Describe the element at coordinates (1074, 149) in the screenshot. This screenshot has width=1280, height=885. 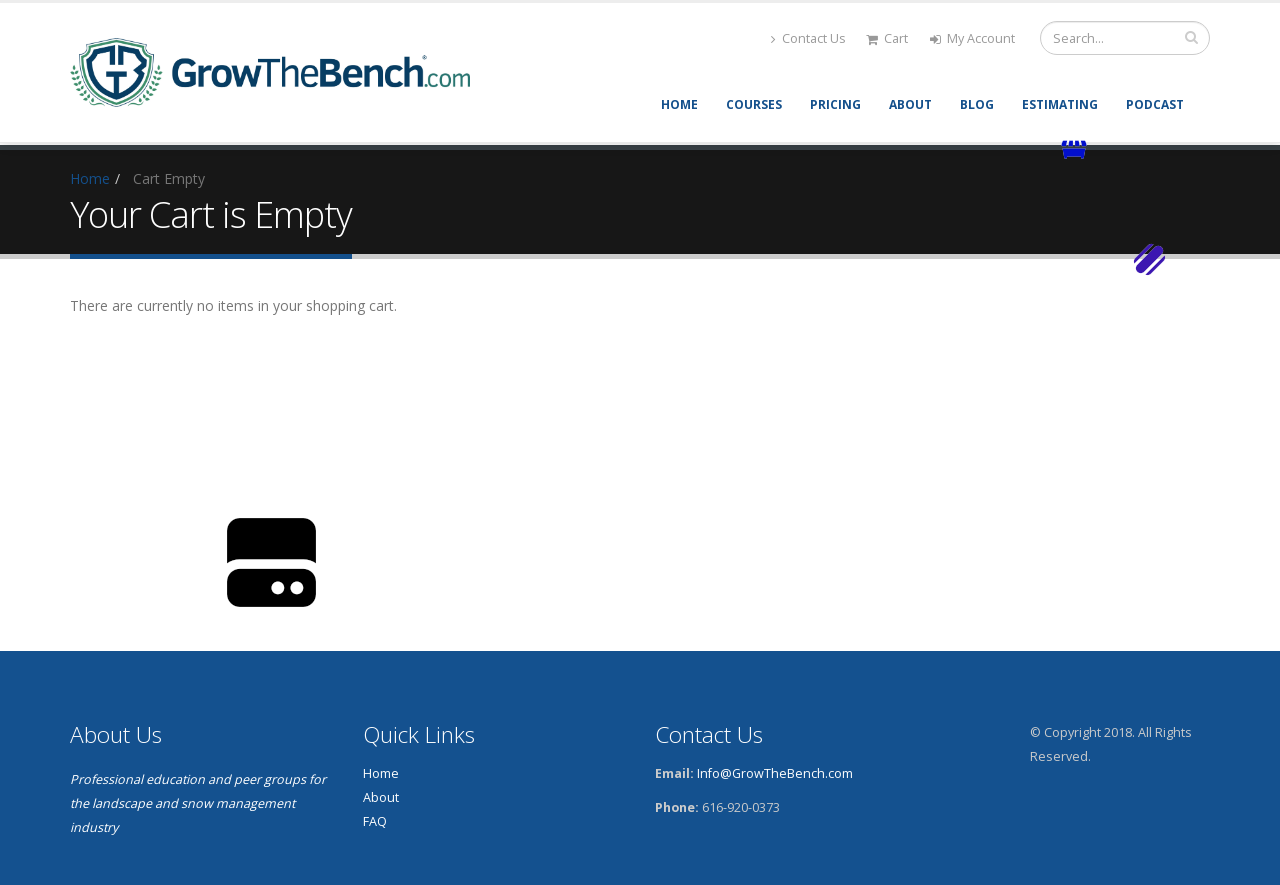
I see `delete items permanently` at that location.